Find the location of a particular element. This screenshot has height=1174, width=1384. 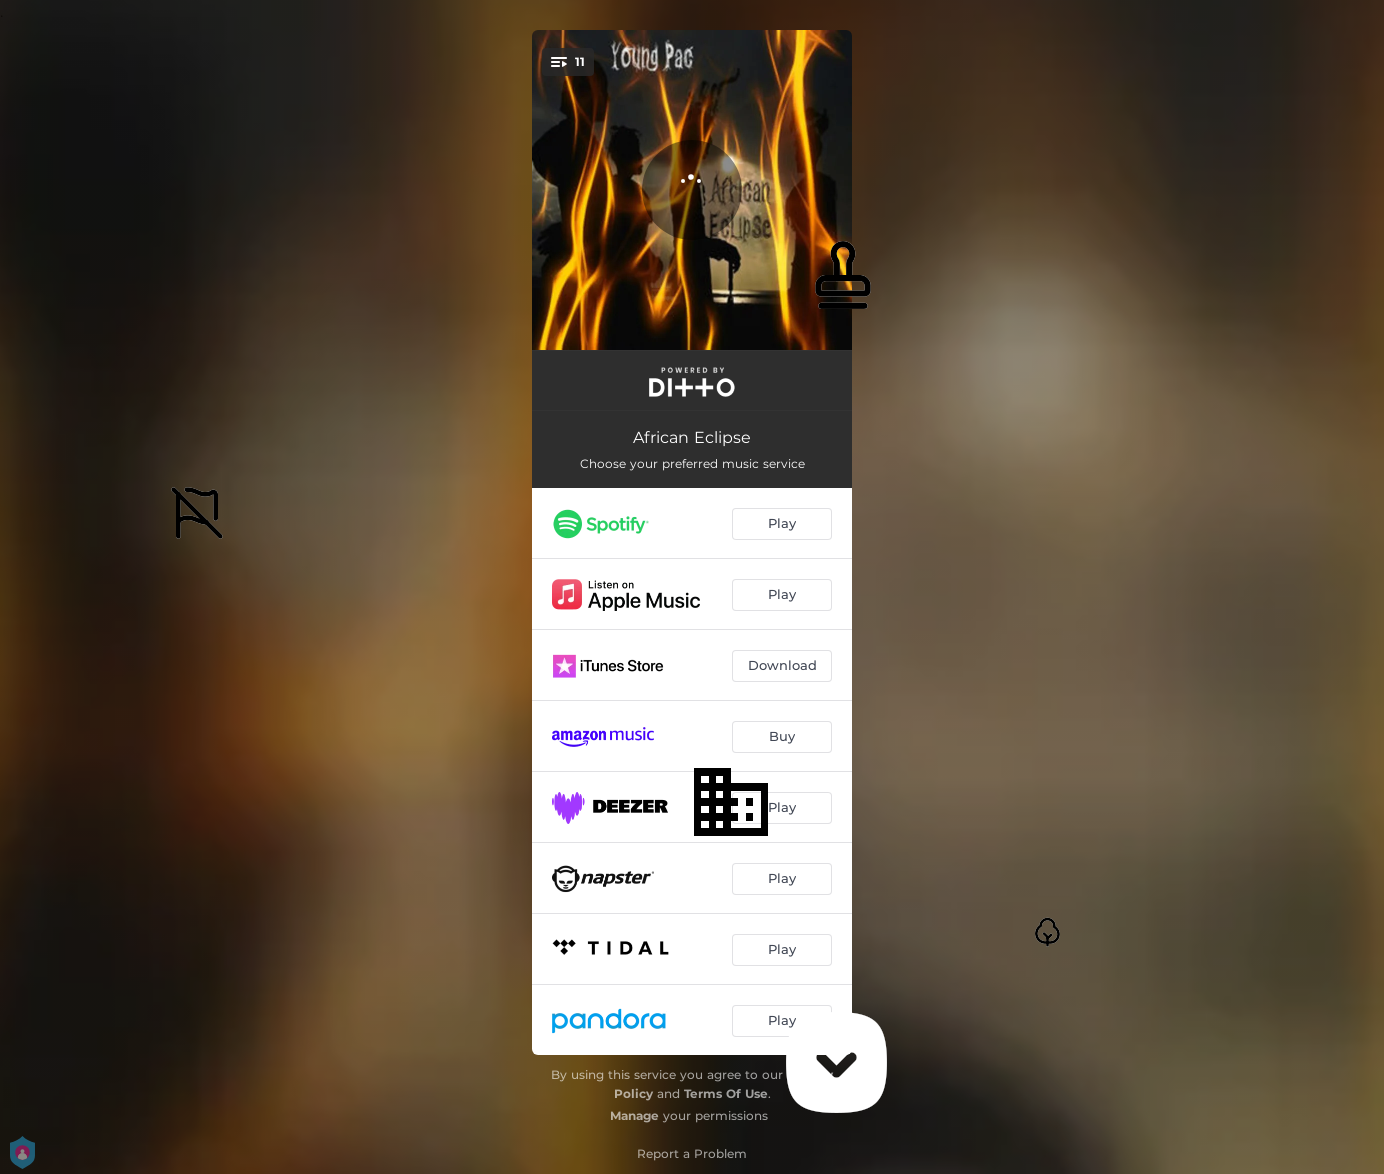

indicates garden or landscaping section is located at coordinates (1047, 931).